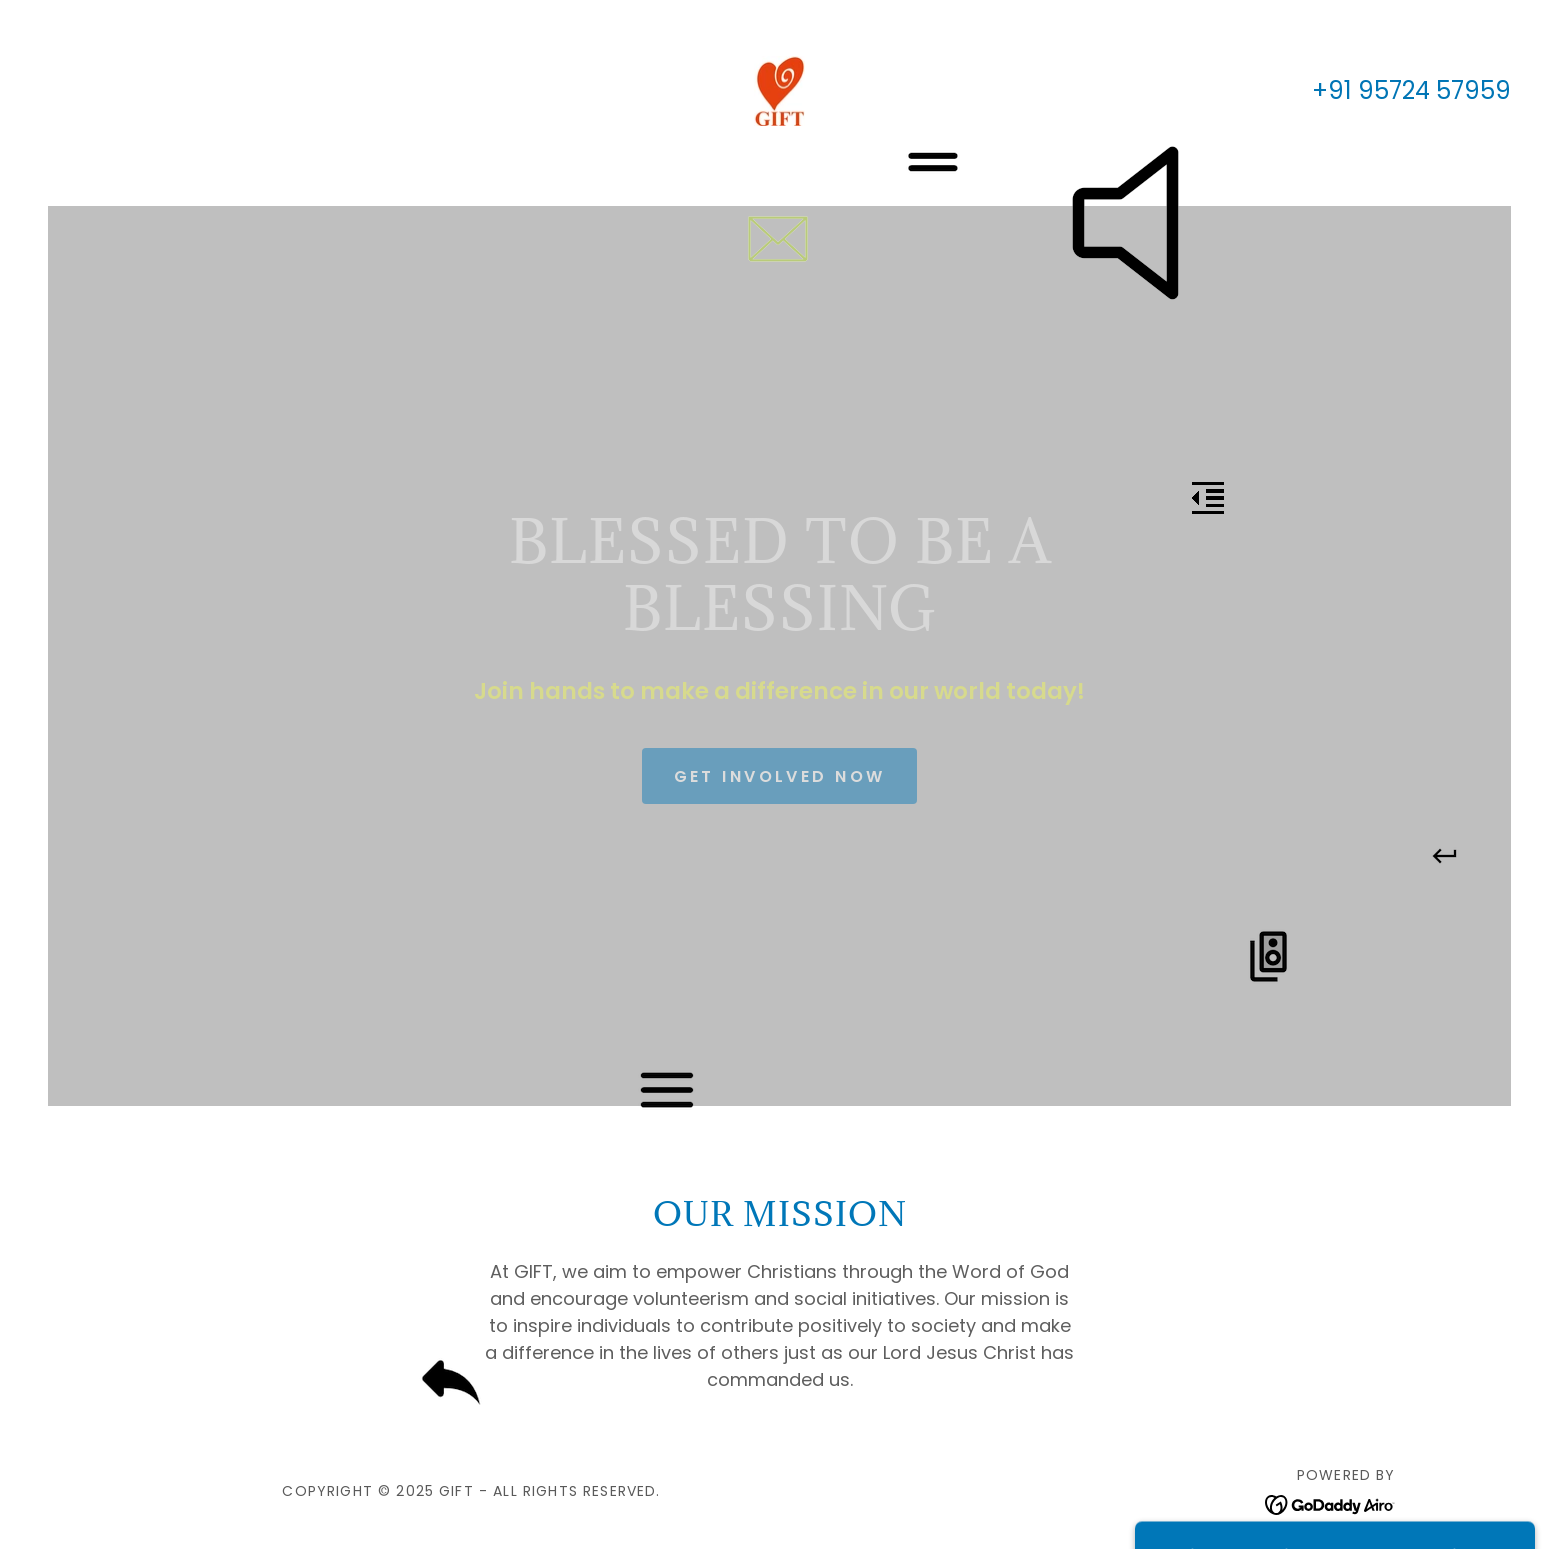 The height and width of the screenshot is (1549, 1559). What do you see at coordinates (667, 1090) in the screenshot?
I see `open navigation menu` at bounding box center [667, 1090].